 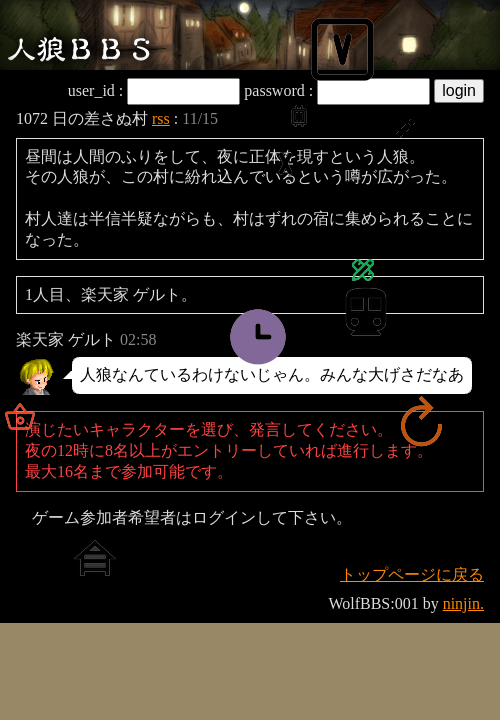 What do you see at coordinates (299, 116) in the screenshot?
I see `access travel or trip planning features` at bounding box center [299, 116].